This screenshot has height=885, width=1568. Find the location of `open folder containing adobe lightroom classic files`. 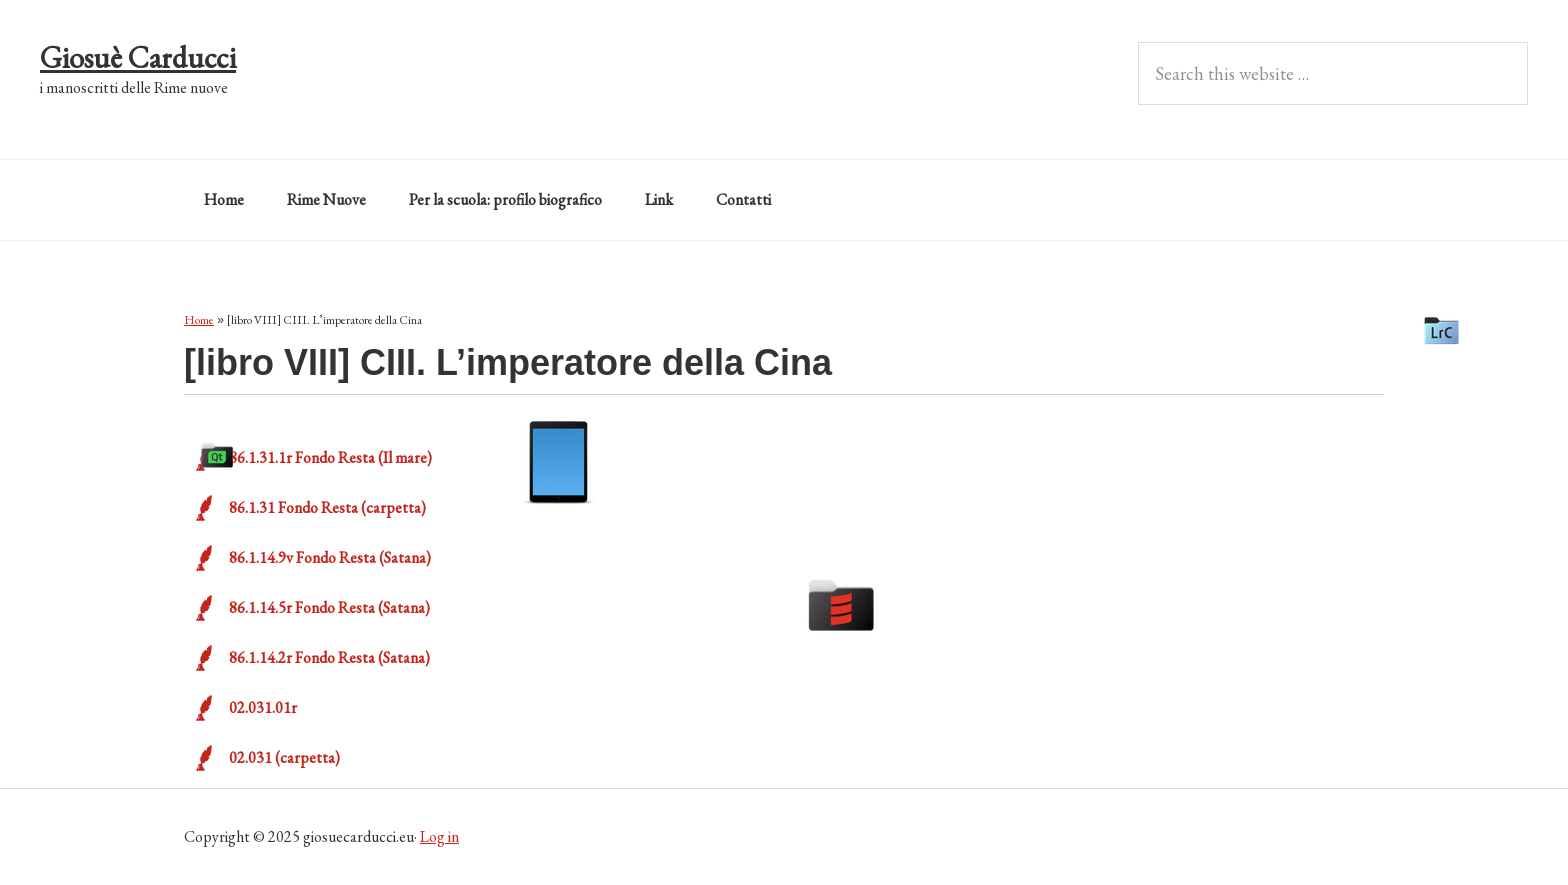

open folder containing adobe lightroom classic files is located at coordinates (1441, 331).